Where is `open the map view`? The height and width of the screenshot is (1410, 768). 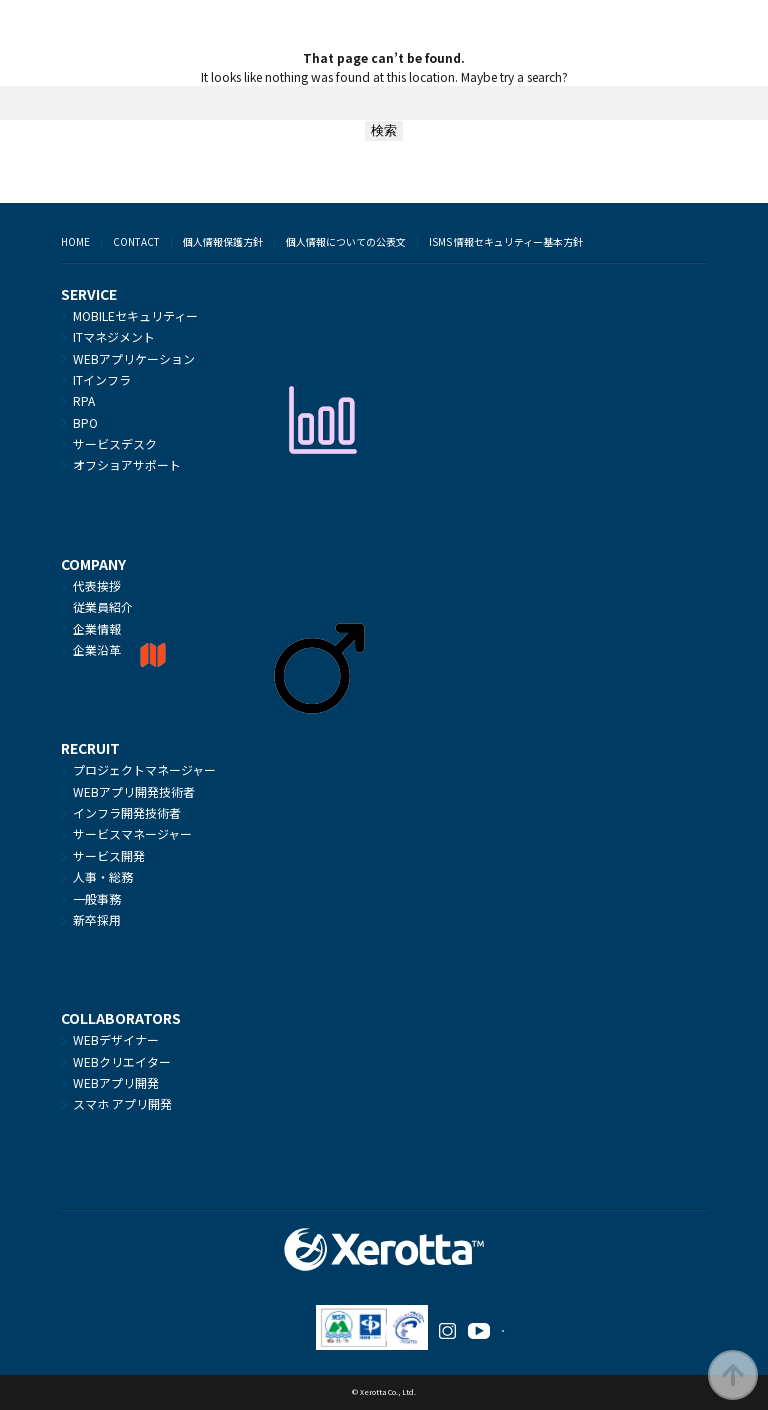 open the map view is located at coordinates (153, 655).